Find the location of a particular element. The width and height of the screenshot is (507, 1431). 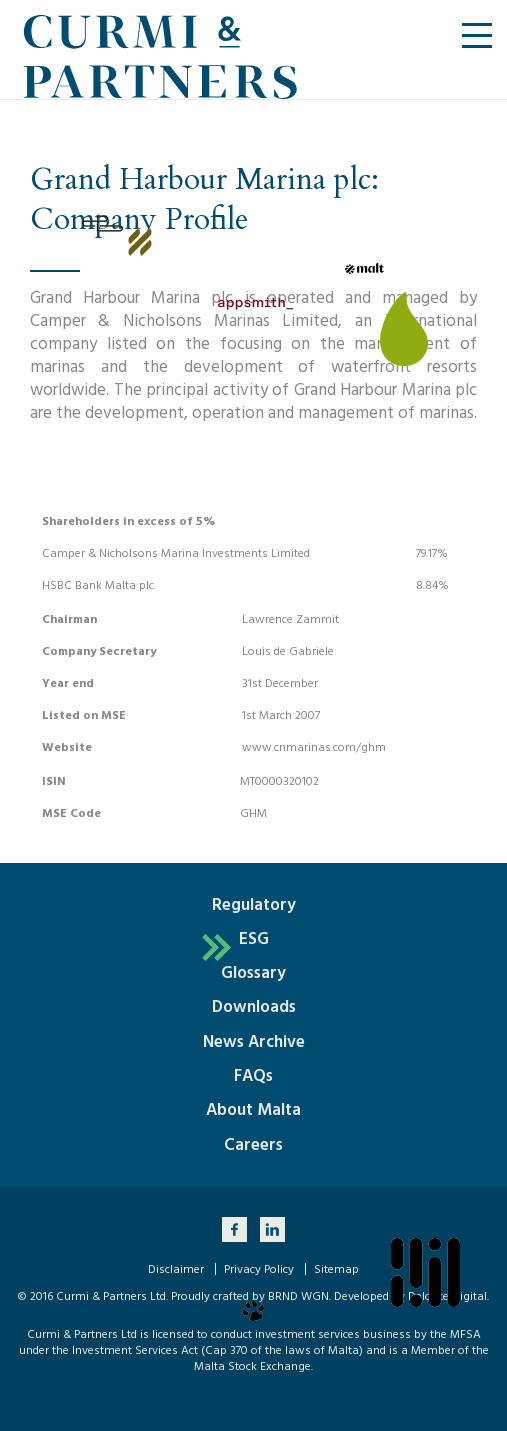

elixir programming language logo is located at coordinates (404, 329).